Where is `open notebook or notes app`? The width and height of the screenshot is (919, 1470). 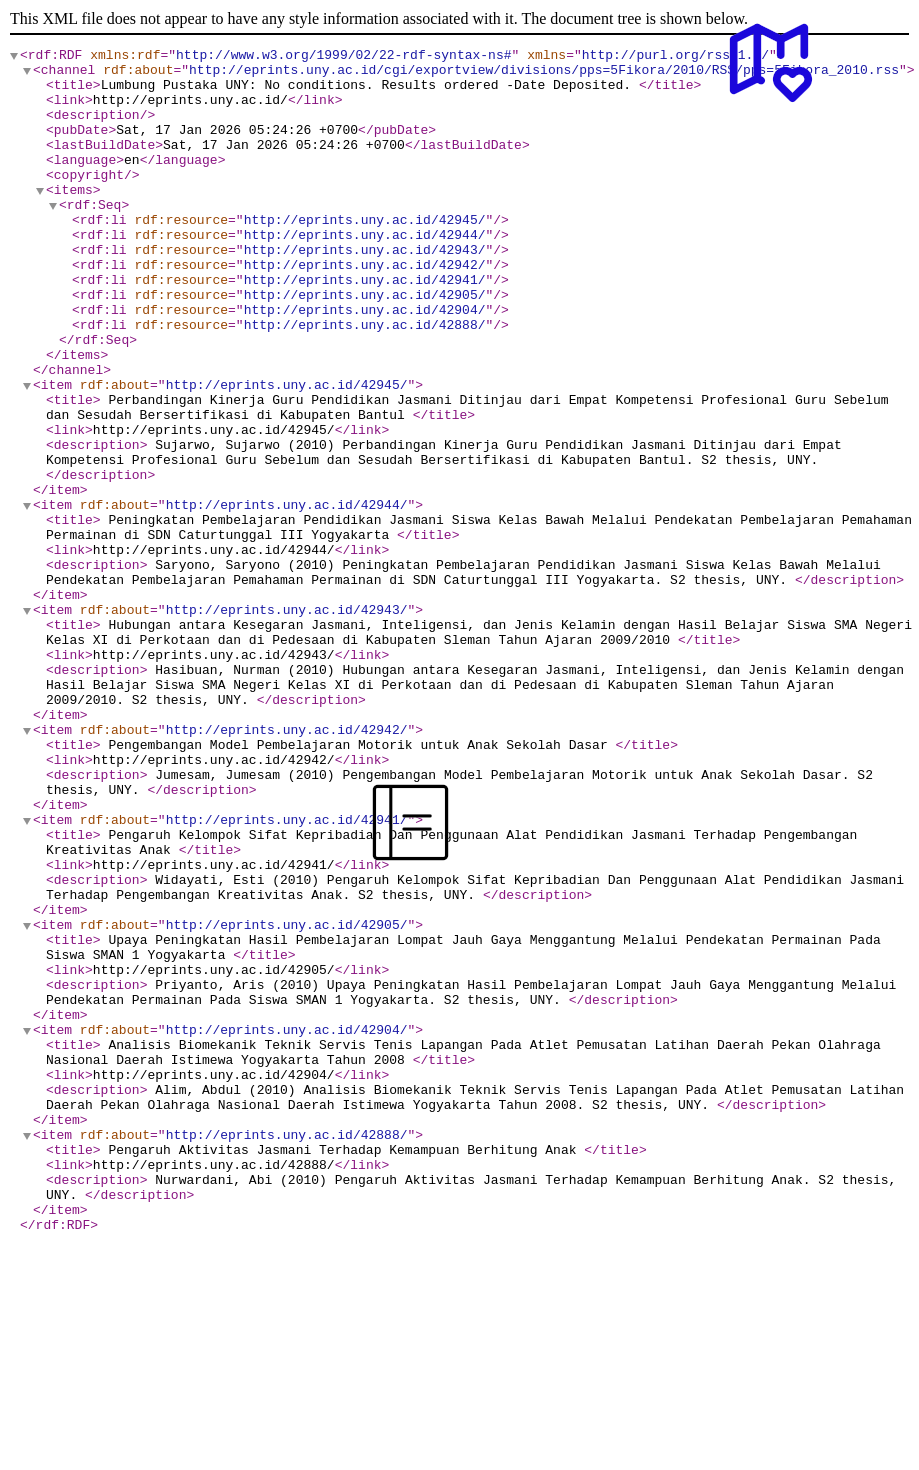 open notebook or notes app is located at coordinates (410, 822).